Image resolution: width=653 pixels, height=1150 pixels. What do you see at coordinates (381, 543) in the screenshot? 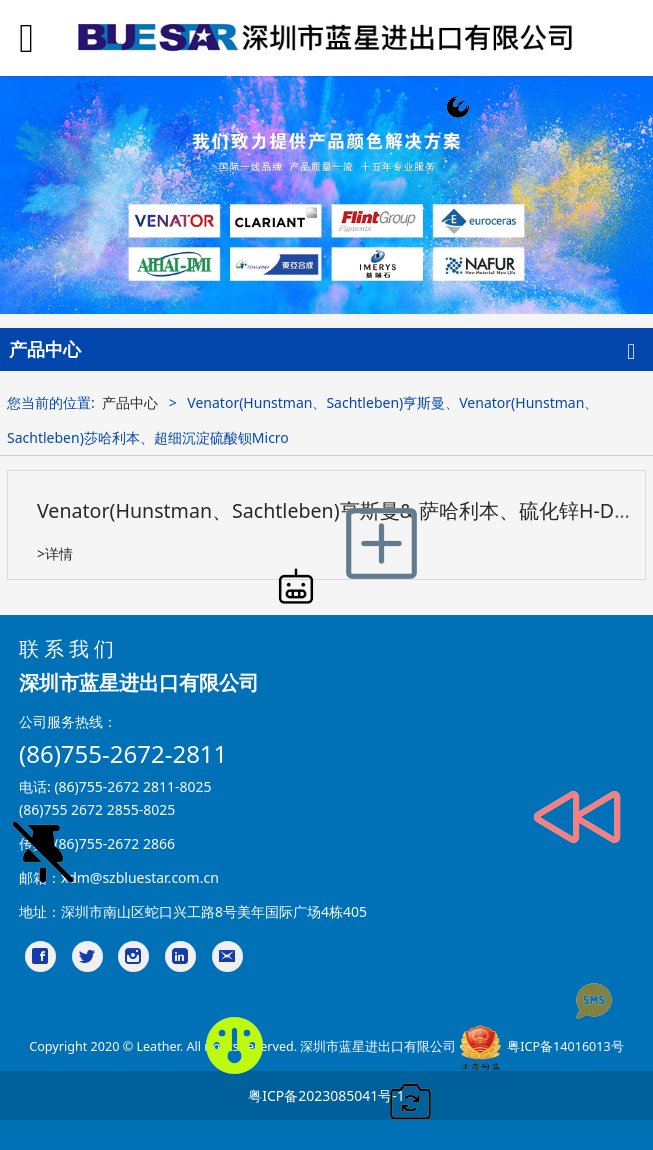
I see `add new file or content to a diff` at bounding box center [381, 543].